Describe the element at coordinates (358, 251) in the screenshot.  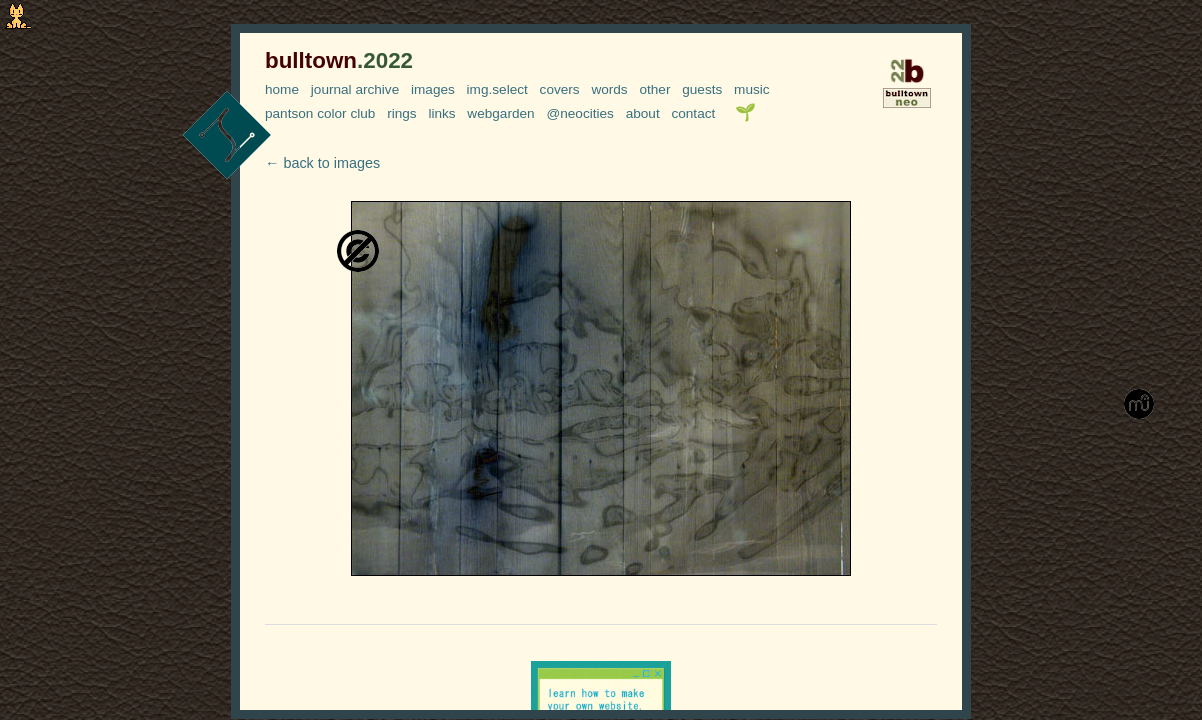
I see `indicates public domain or copyright-free content` at that location.